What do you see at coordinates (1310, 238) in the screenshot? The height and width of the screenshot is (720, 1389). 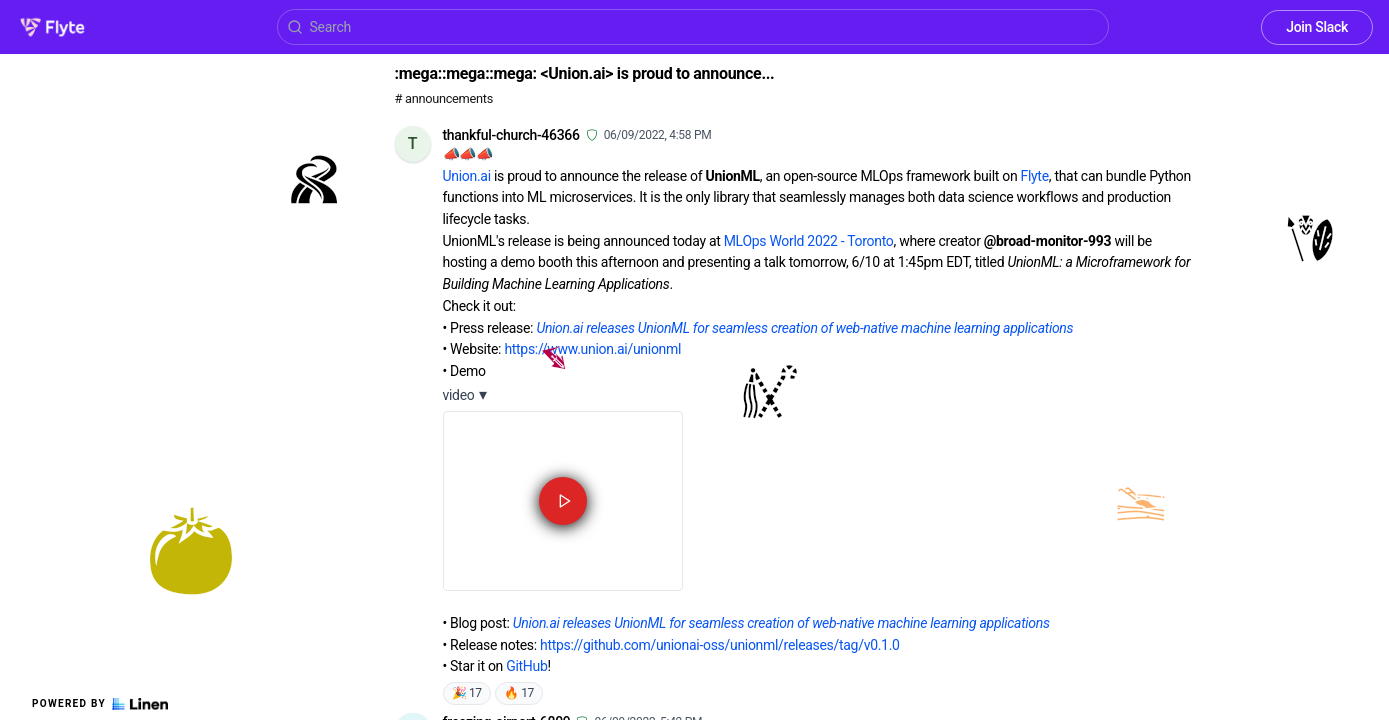 I see `access tribal or primitive gear category` at bounding box center [1310, 238].